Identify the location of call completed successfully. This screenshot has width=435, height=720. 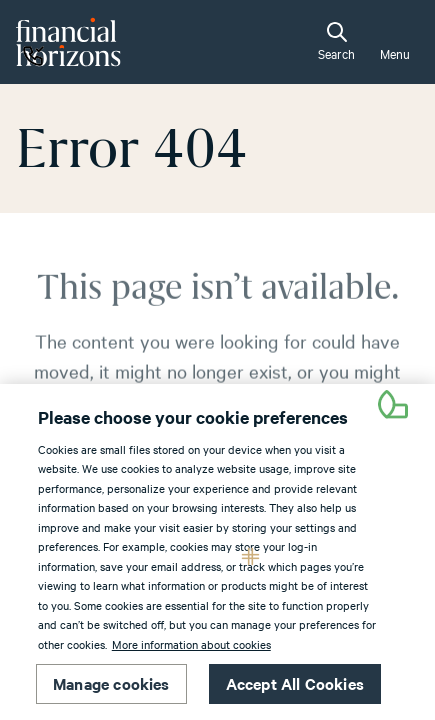
(33, 55).